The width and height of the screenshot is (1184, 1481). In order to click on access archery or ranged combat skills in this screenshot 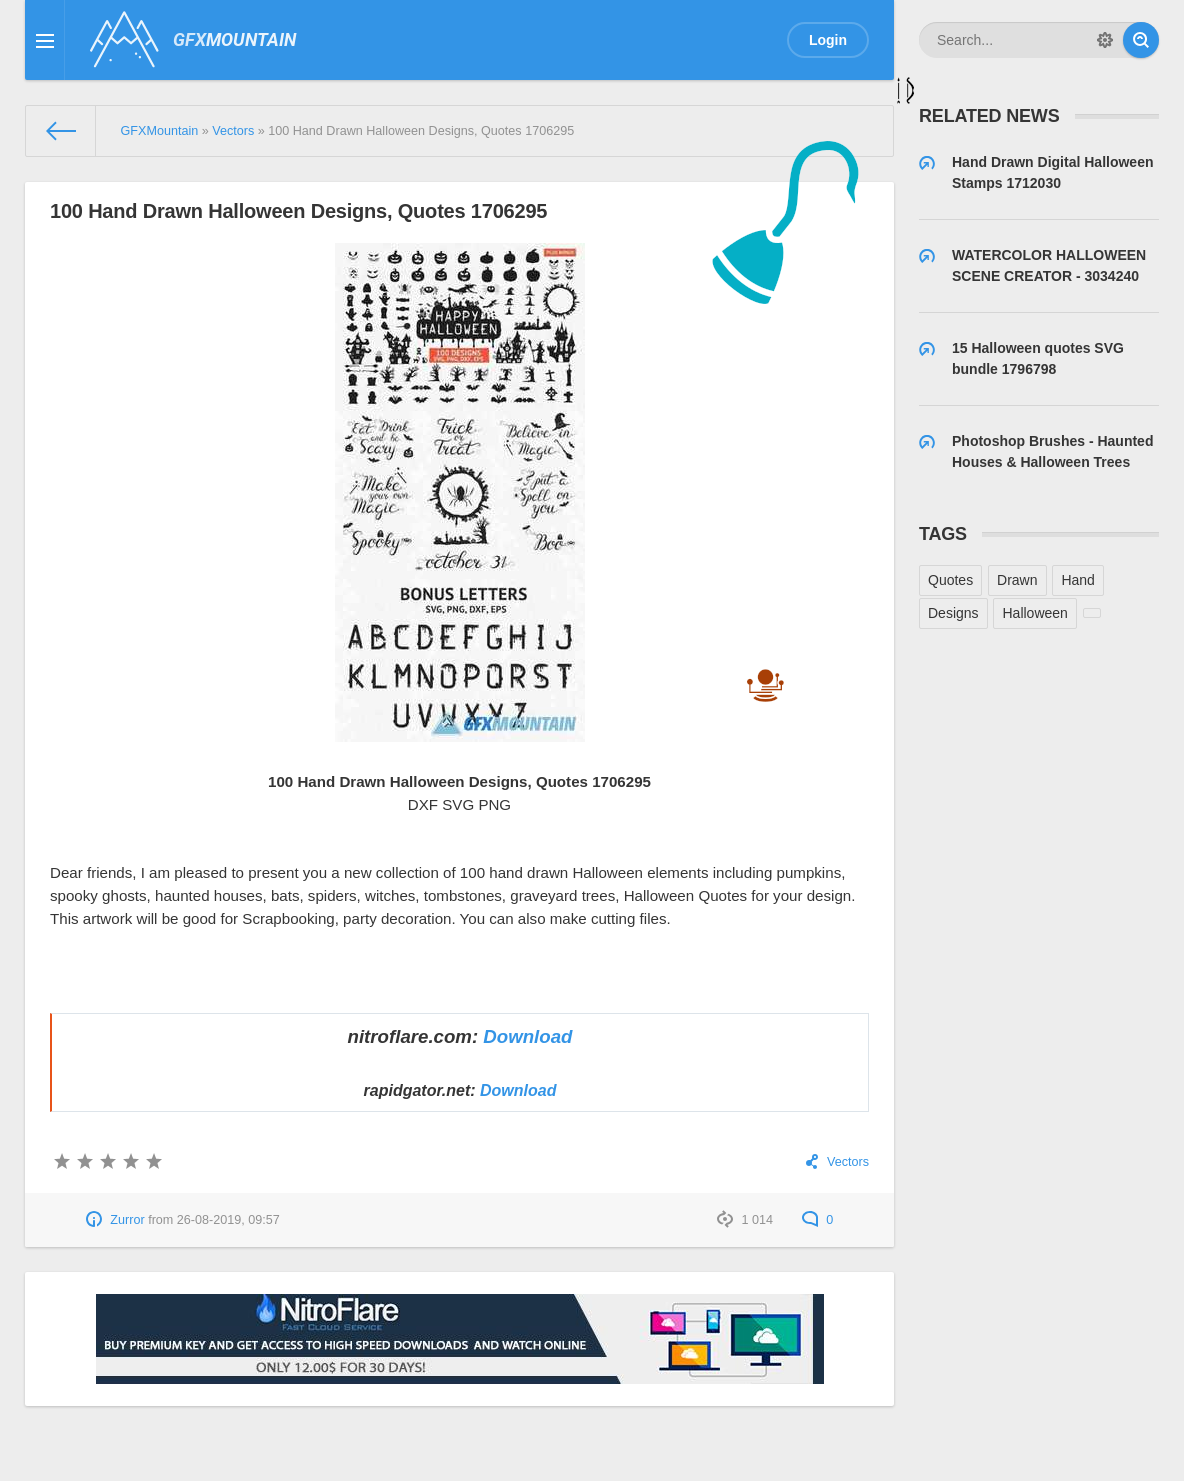, I will do `click(904, 90)`.